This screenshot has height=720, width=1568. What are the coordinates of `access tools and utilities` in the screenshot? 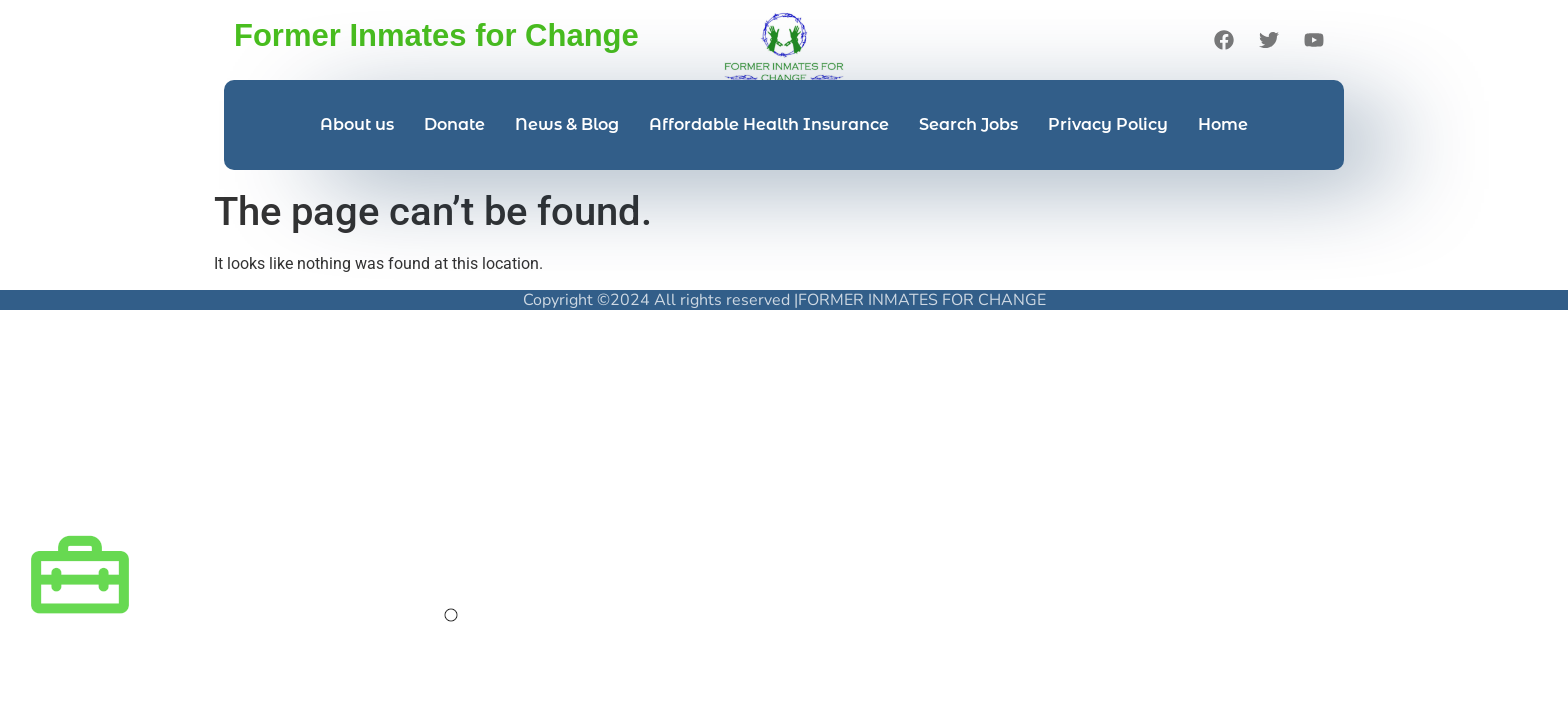 It's located at (80, 578).